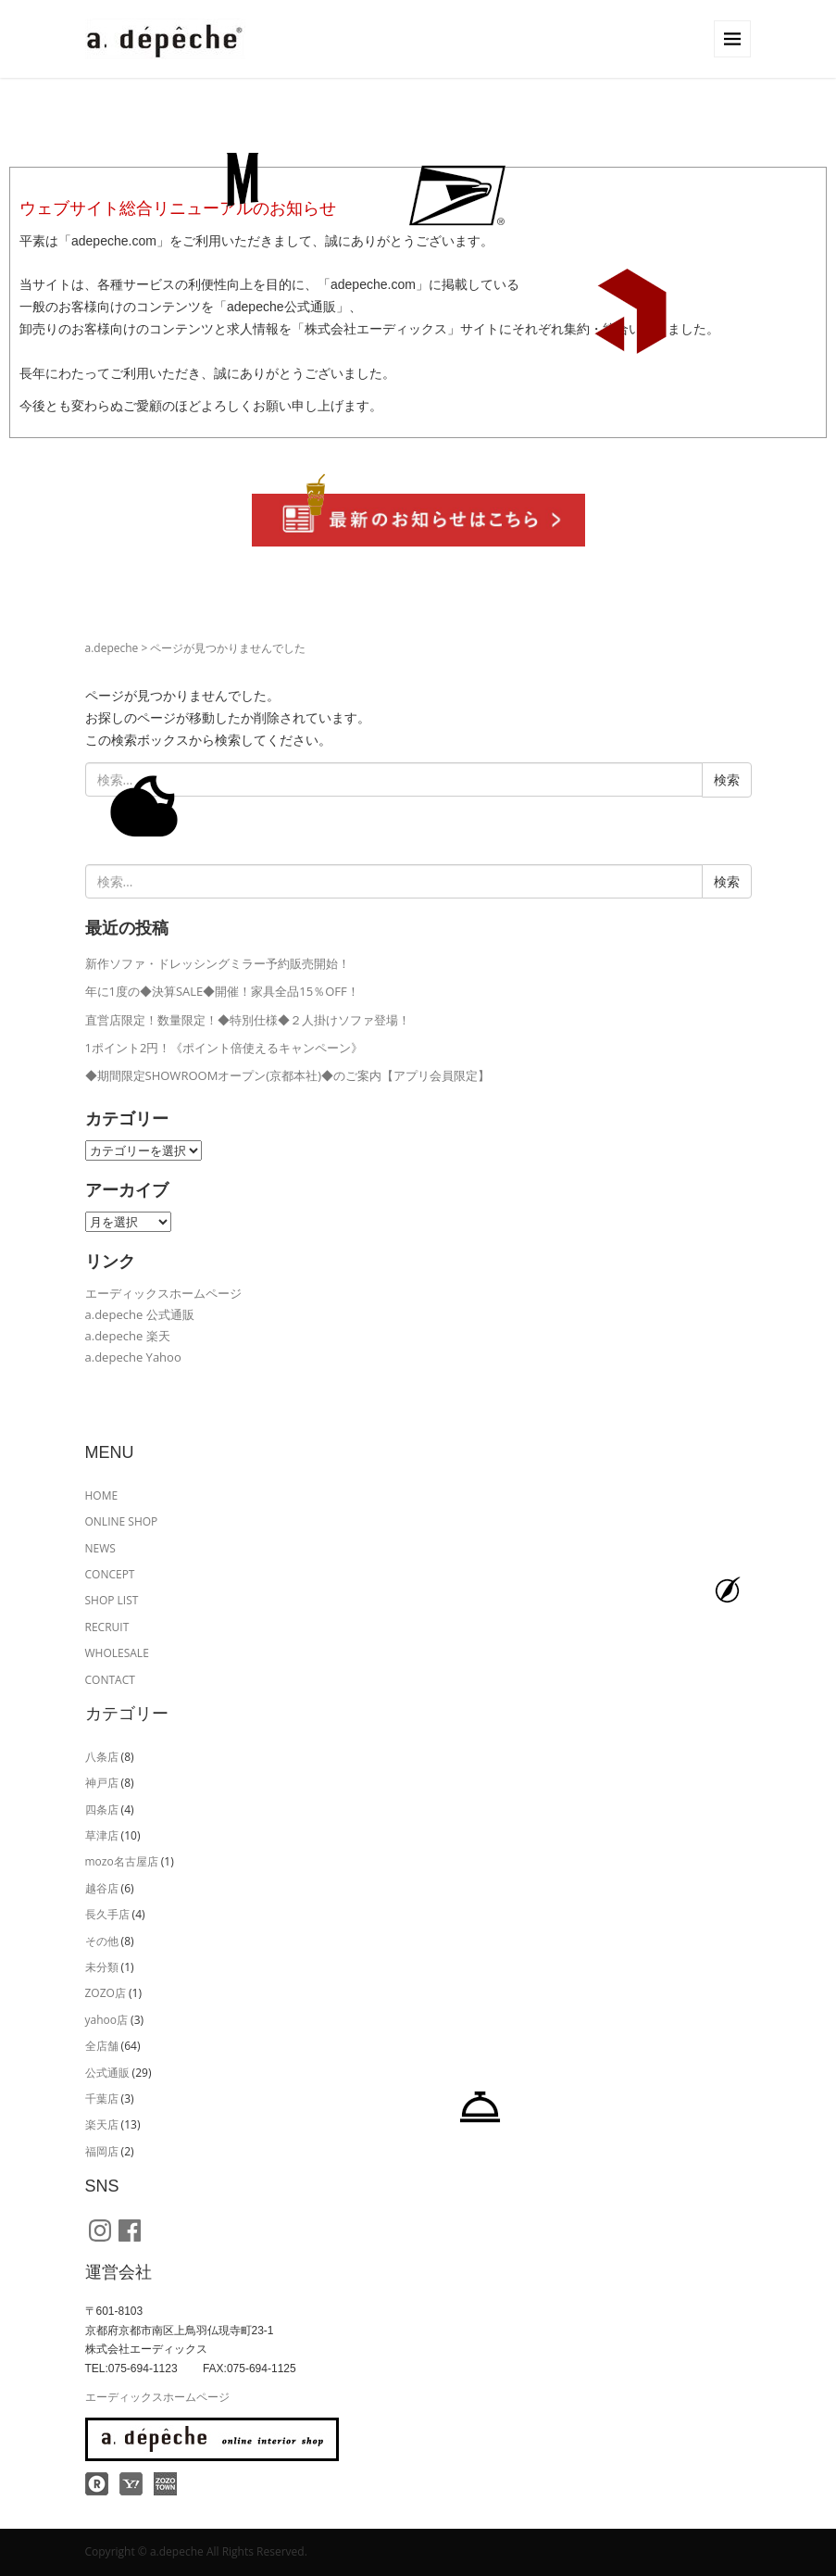 This screenshot has width=836, height=2576. I want to click on open The Mighty app or website, so click(243, 180).